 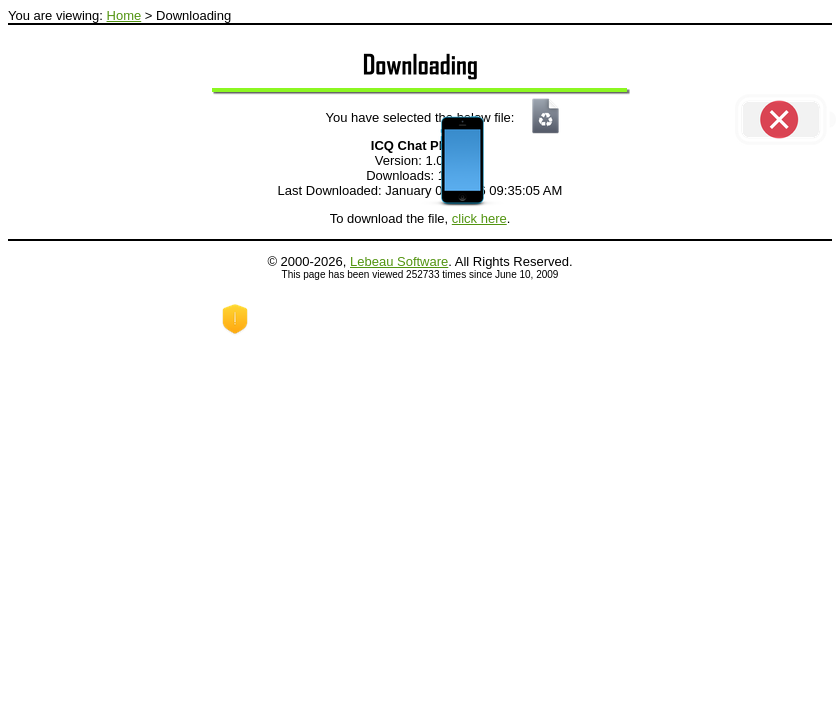 What do you see at coordinates (462, 161) in the screenshot?
I see `iPhone 5c device icon for system identification` at bounding box center [462, 161].